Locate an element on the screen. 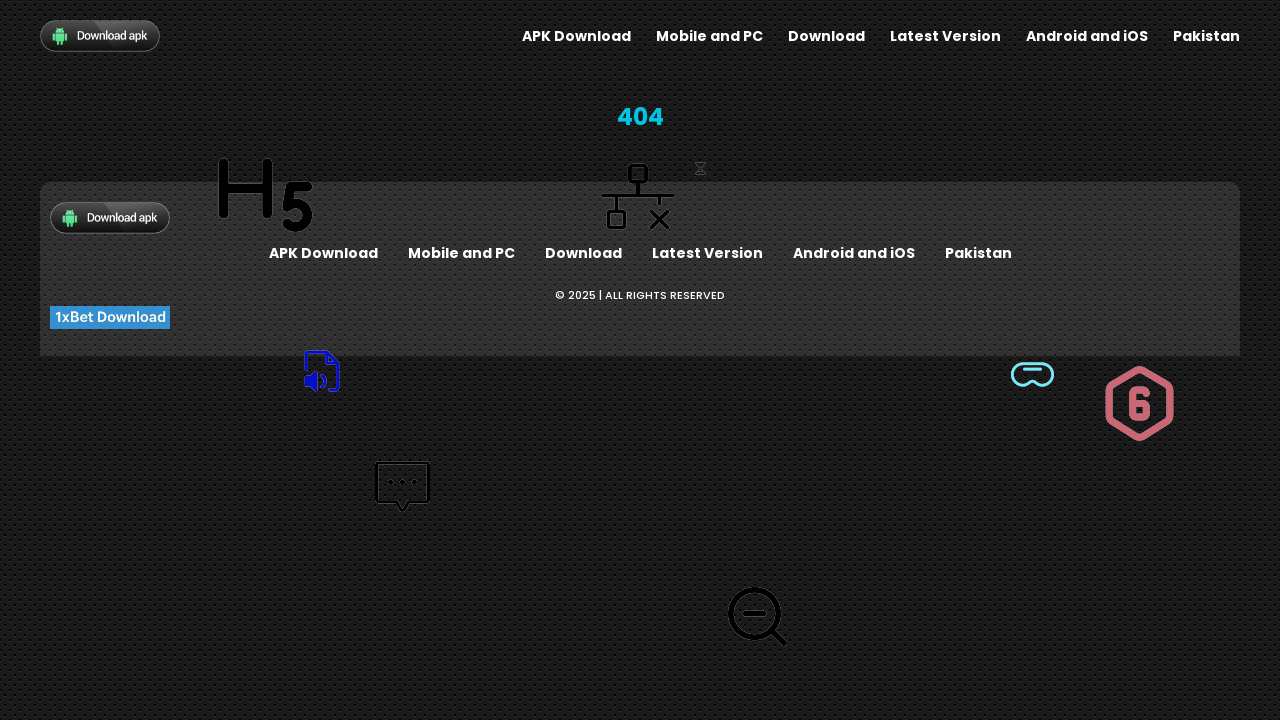  access virtual reality or VR settings is located at coordinates (1032, 374).